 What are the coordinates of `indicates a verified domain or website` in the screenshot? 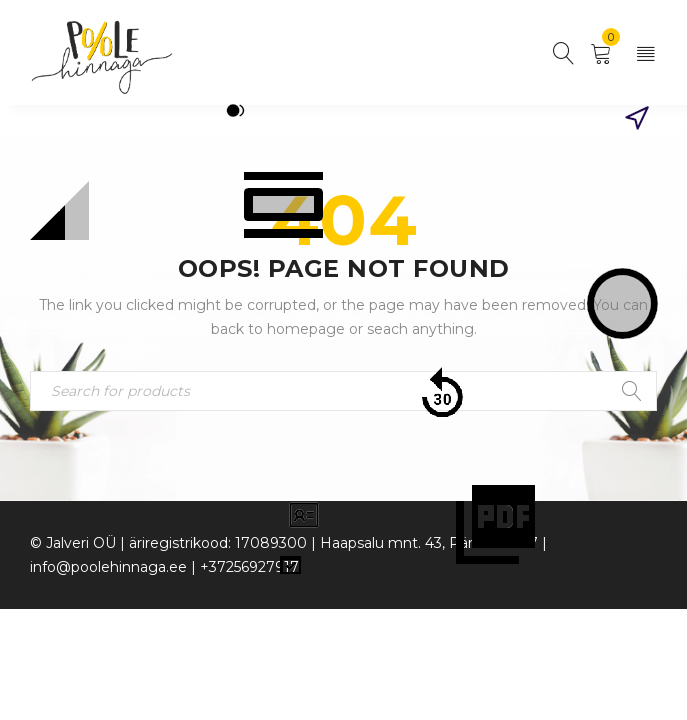 It's located at (291, 565).